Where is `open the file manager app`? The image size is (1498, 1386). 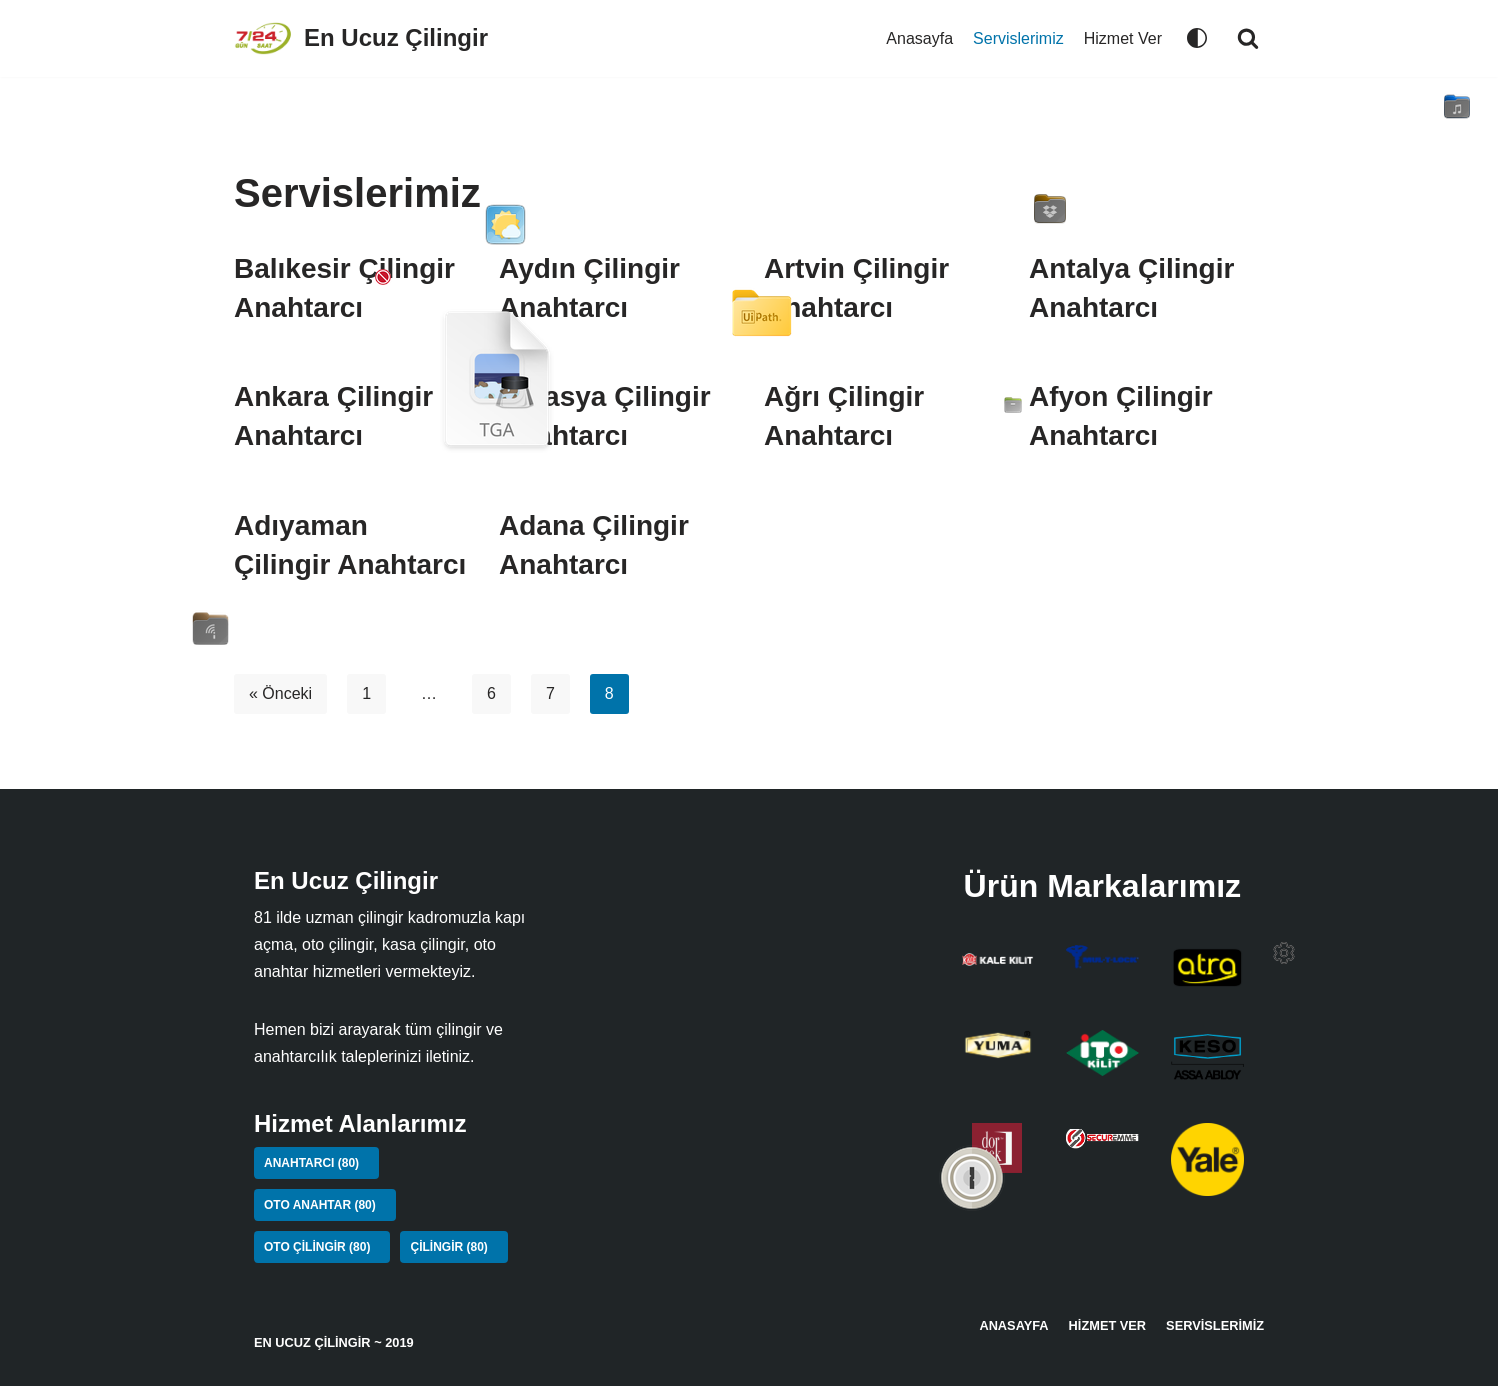
open the file manager app is located at coordinates (1013, 405).